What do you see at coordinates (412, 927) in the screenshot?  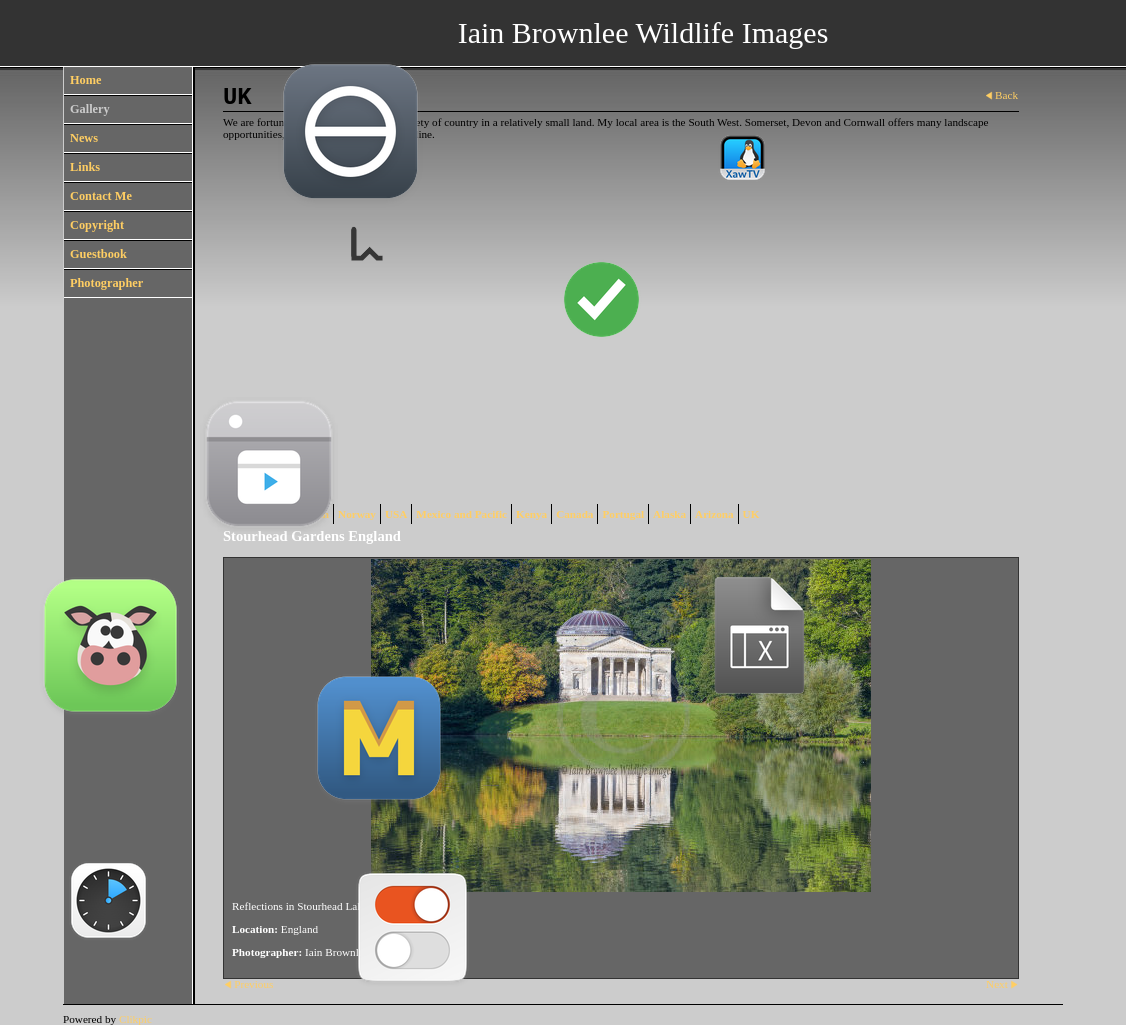 I see `access desktop preferences and settings` at bounding box center [412, 927].